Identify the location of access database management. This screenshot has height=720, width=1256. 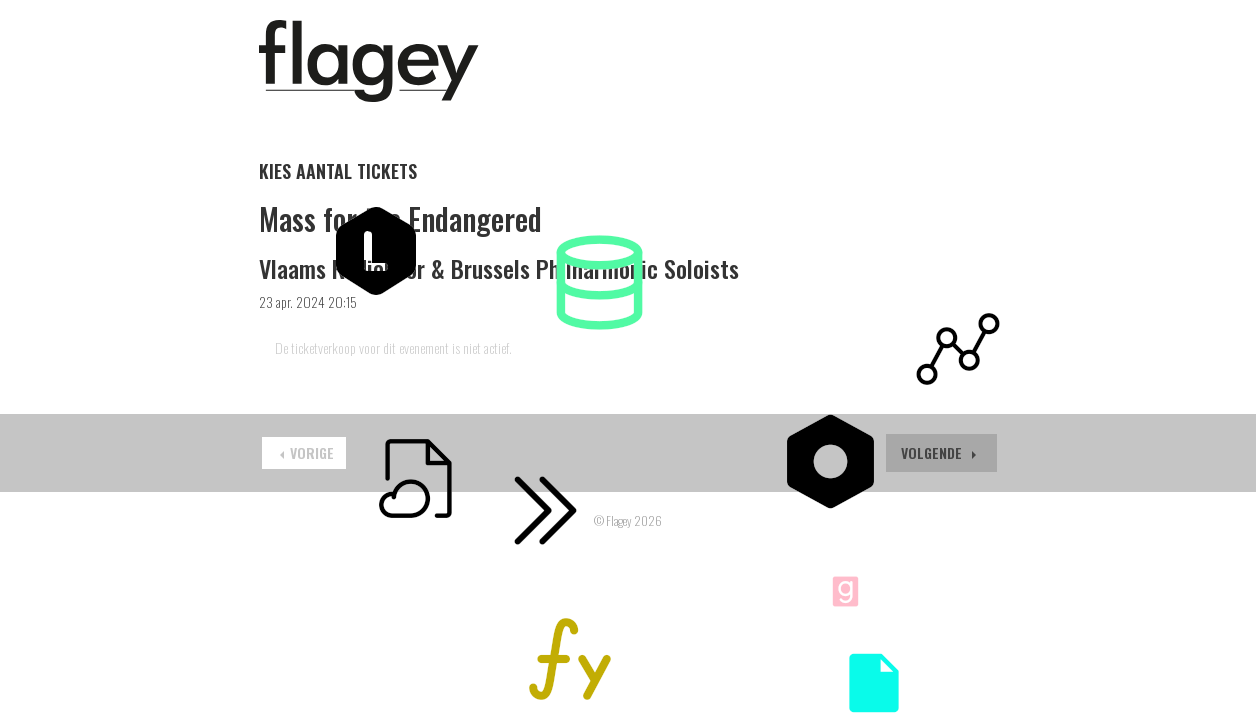
(599, 282).